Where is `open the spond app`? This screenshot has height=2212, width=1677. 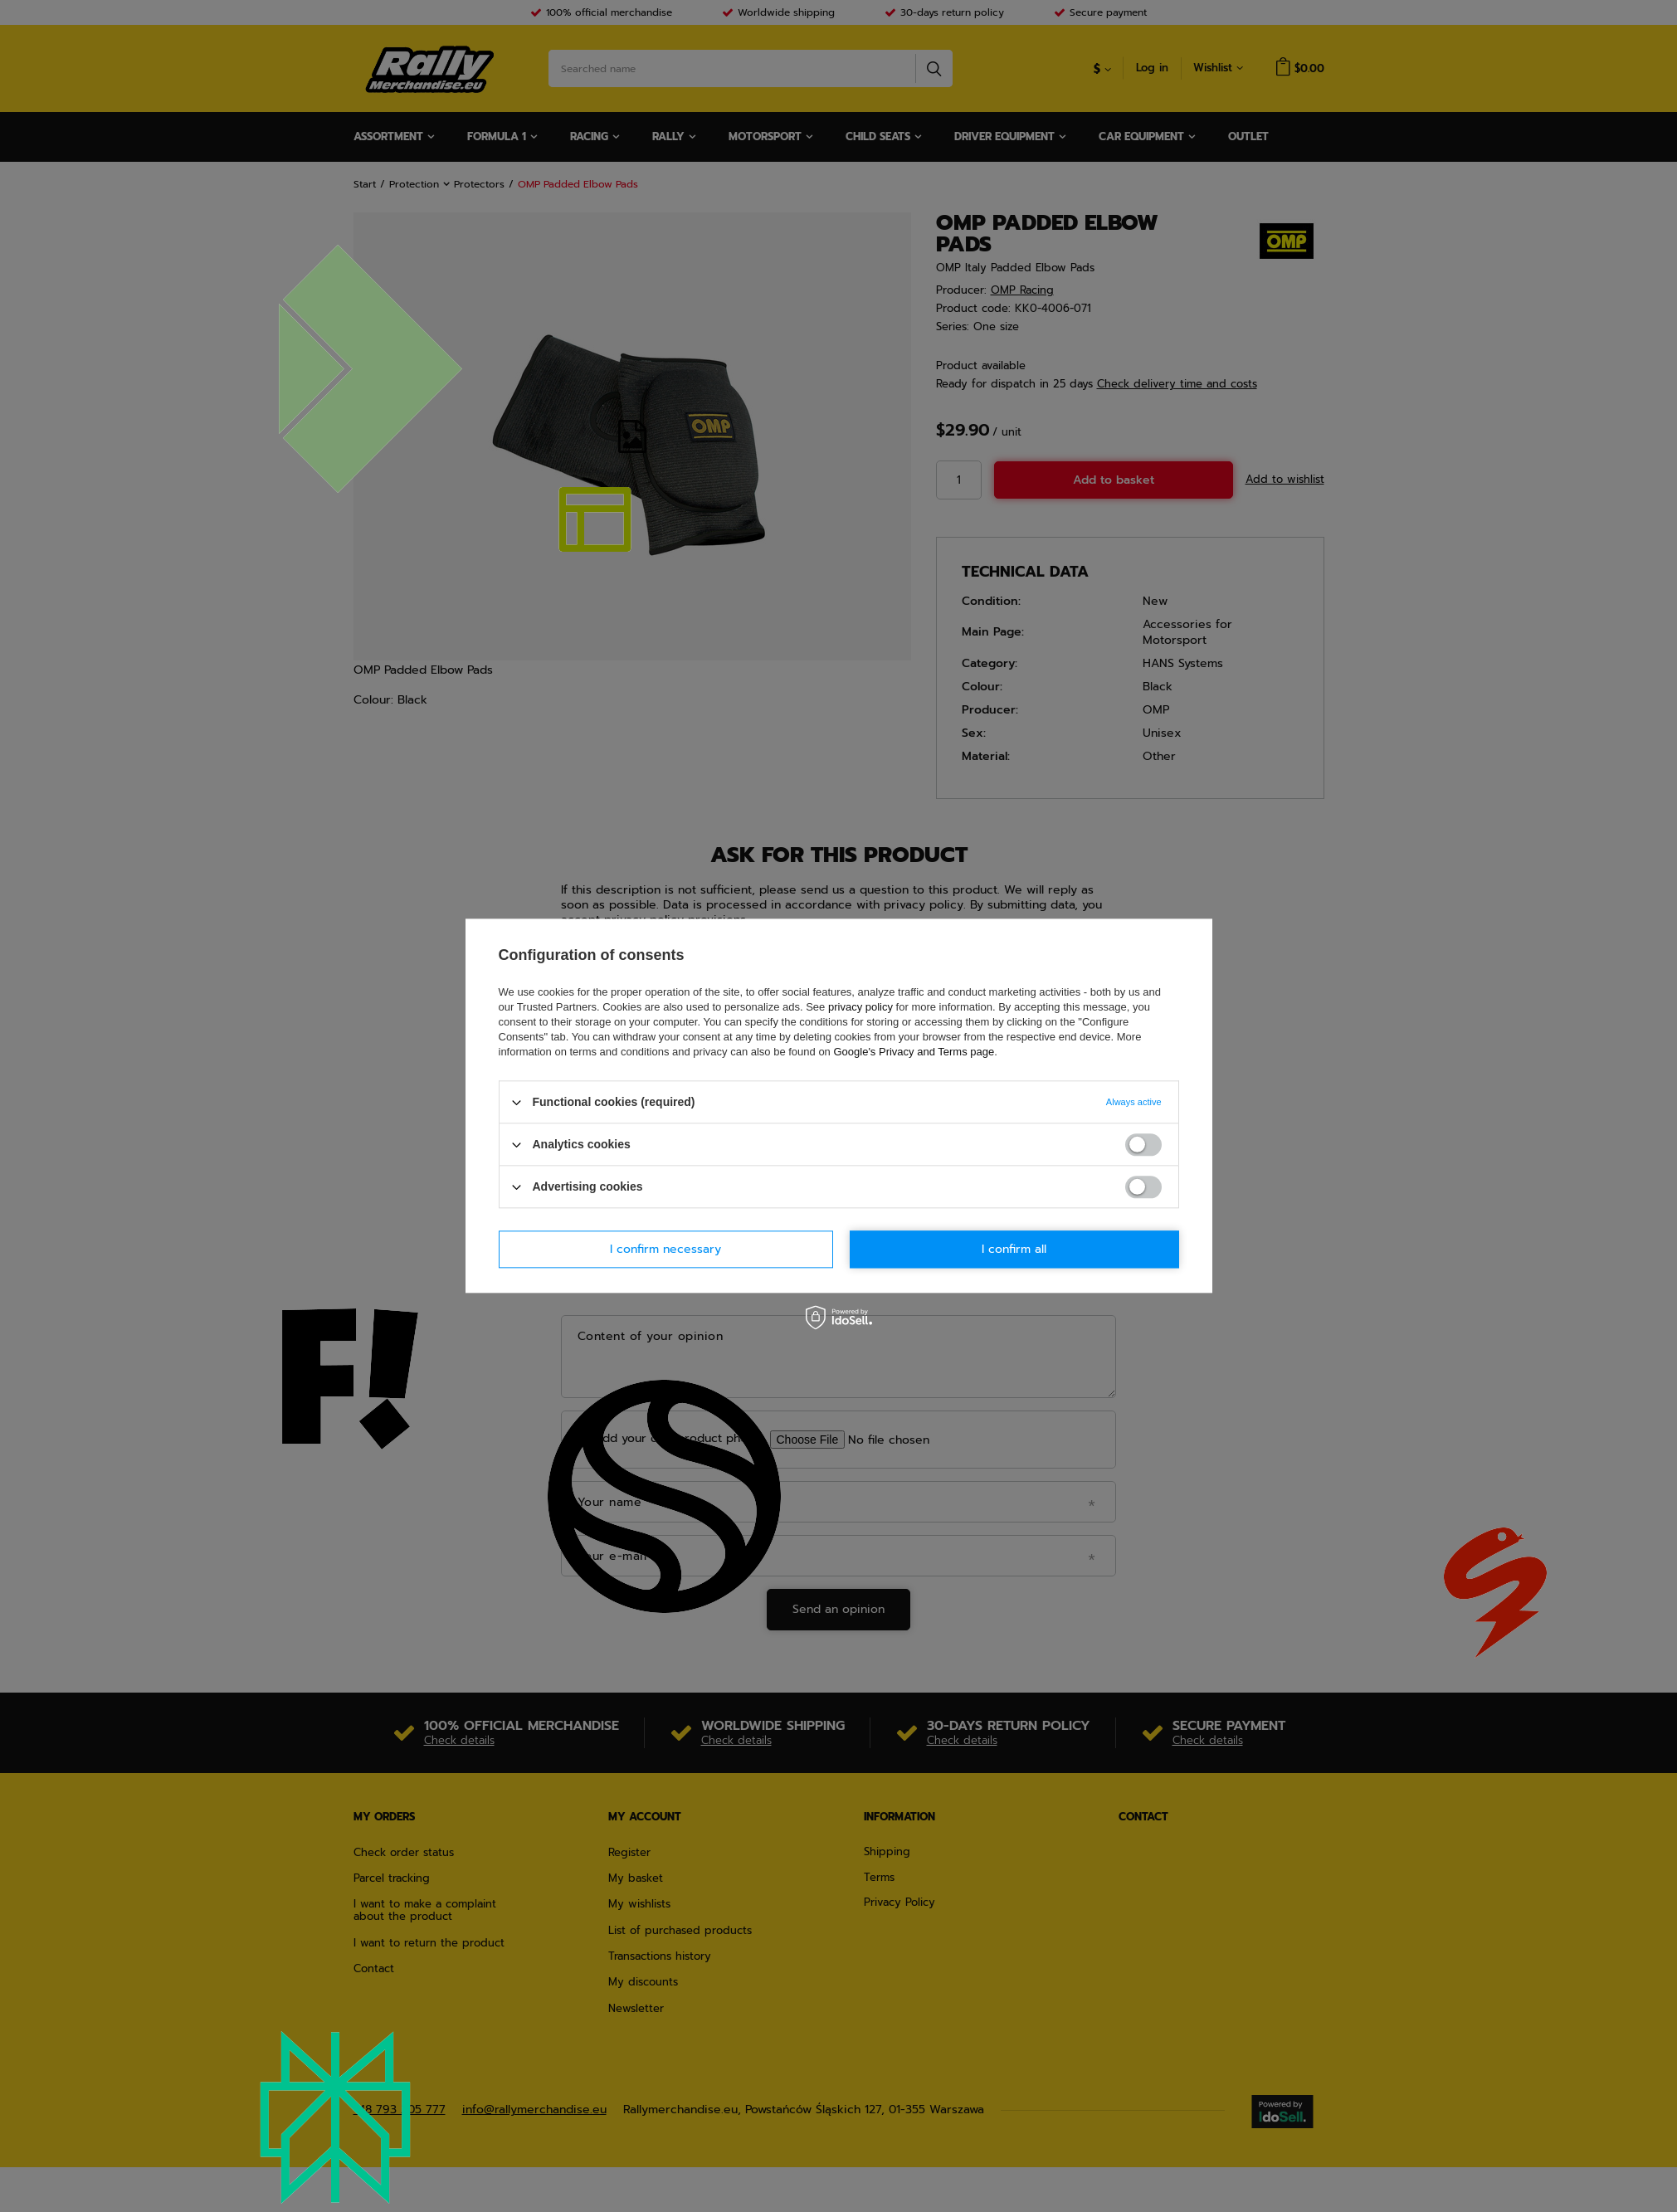
open the spond app is located at coordinates (664, 1496).